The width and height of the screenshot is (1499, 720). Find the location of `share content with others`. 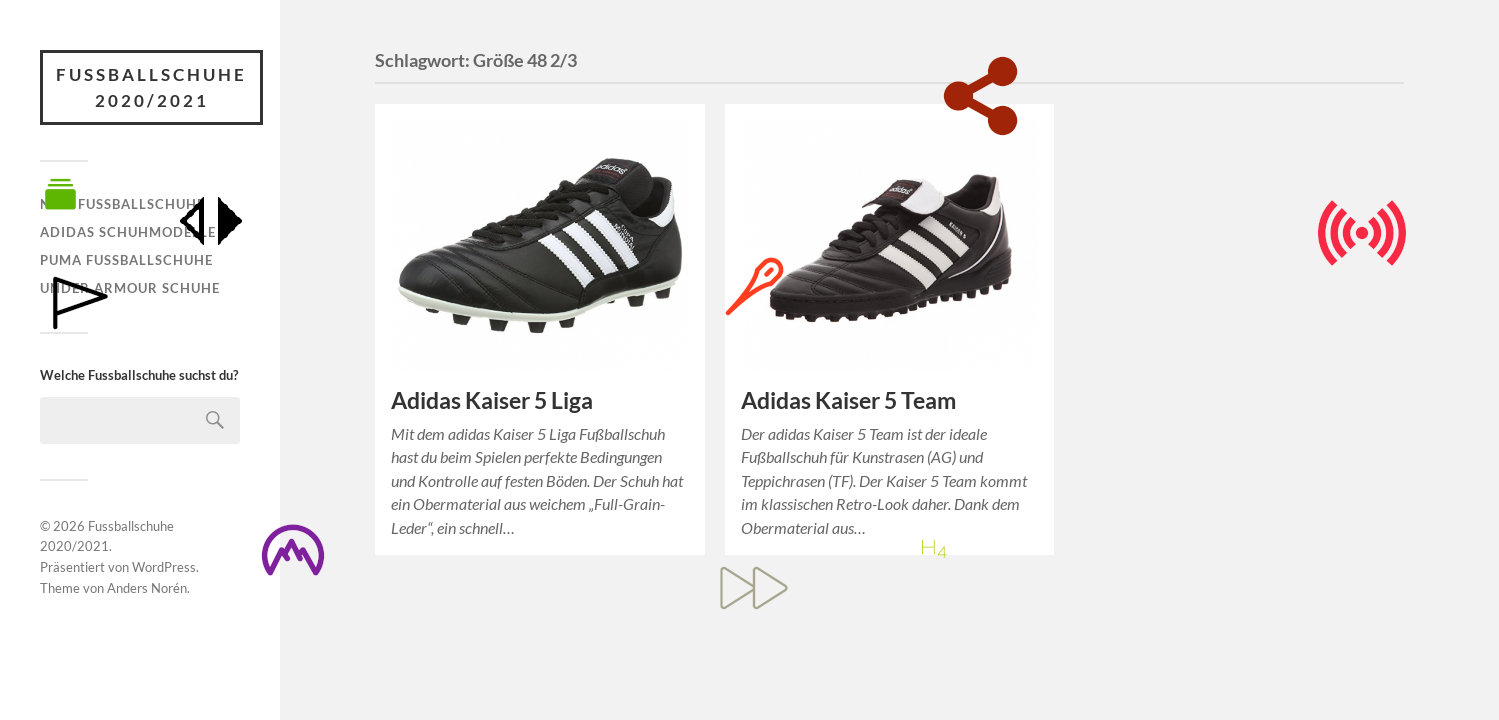

share content with others is located at coordinates (983, 96).